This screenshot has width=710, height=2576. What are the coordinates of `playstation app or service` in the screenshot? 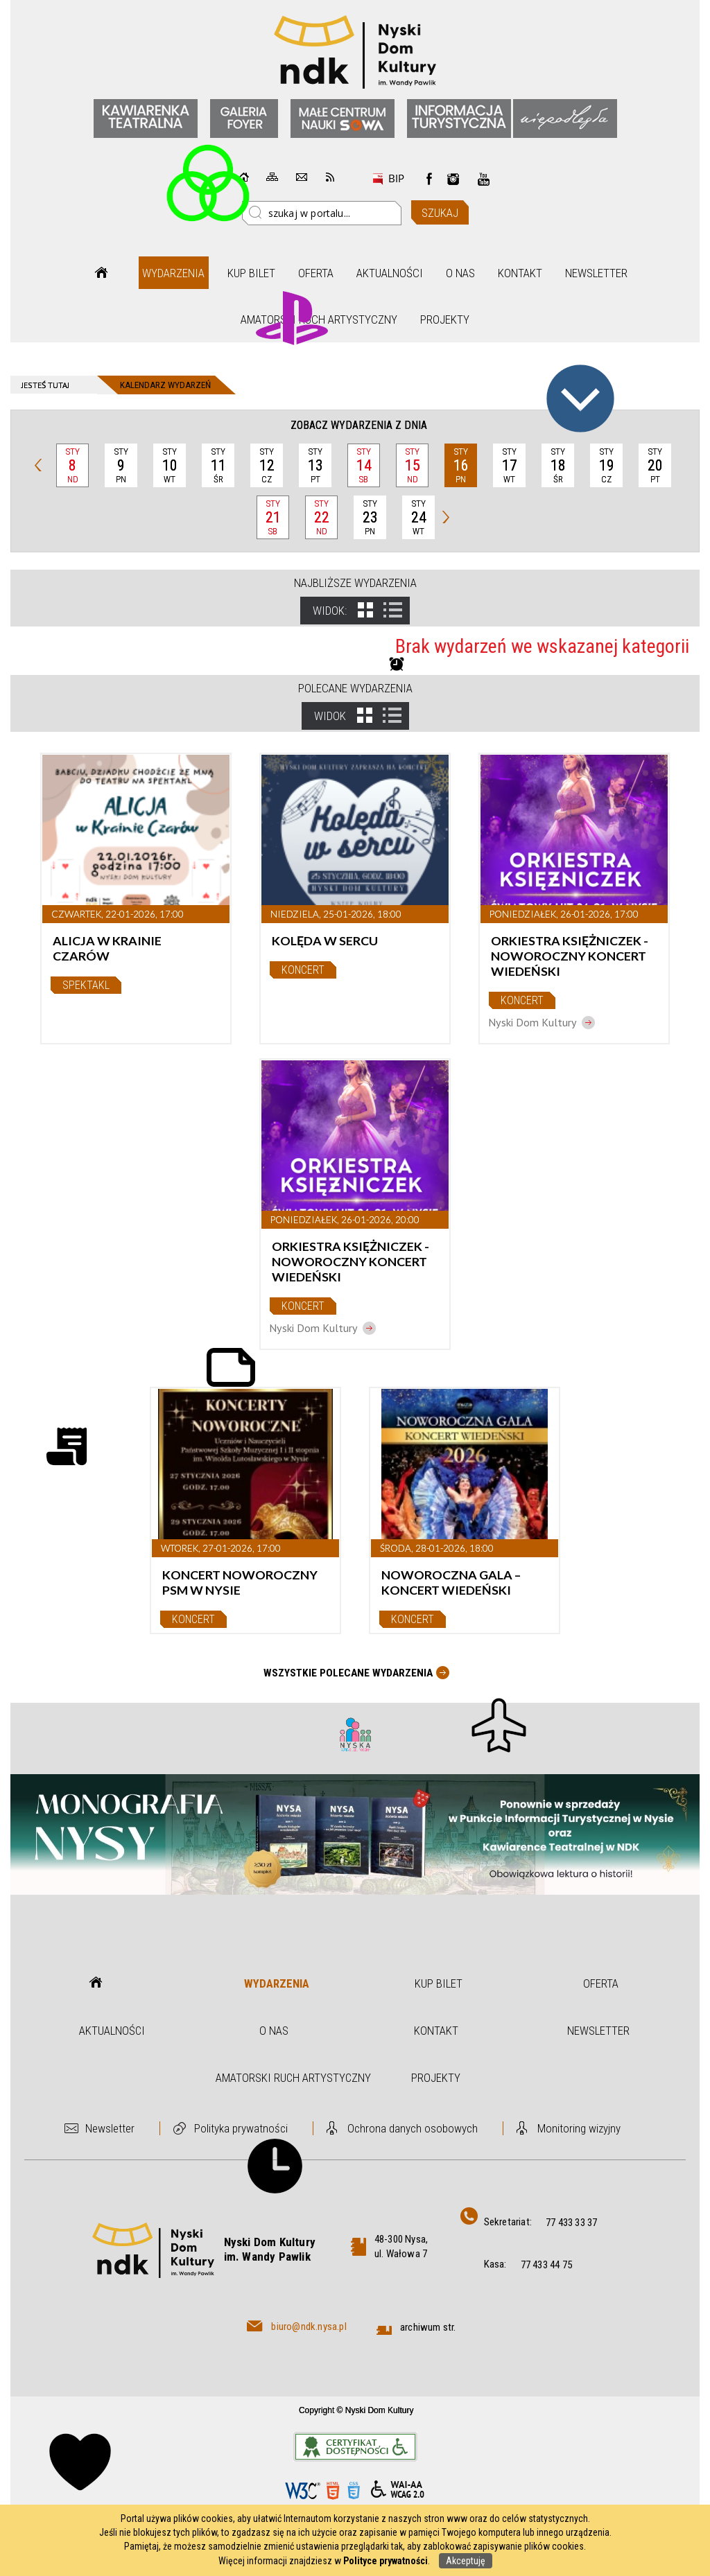 It's located at (292, 318).